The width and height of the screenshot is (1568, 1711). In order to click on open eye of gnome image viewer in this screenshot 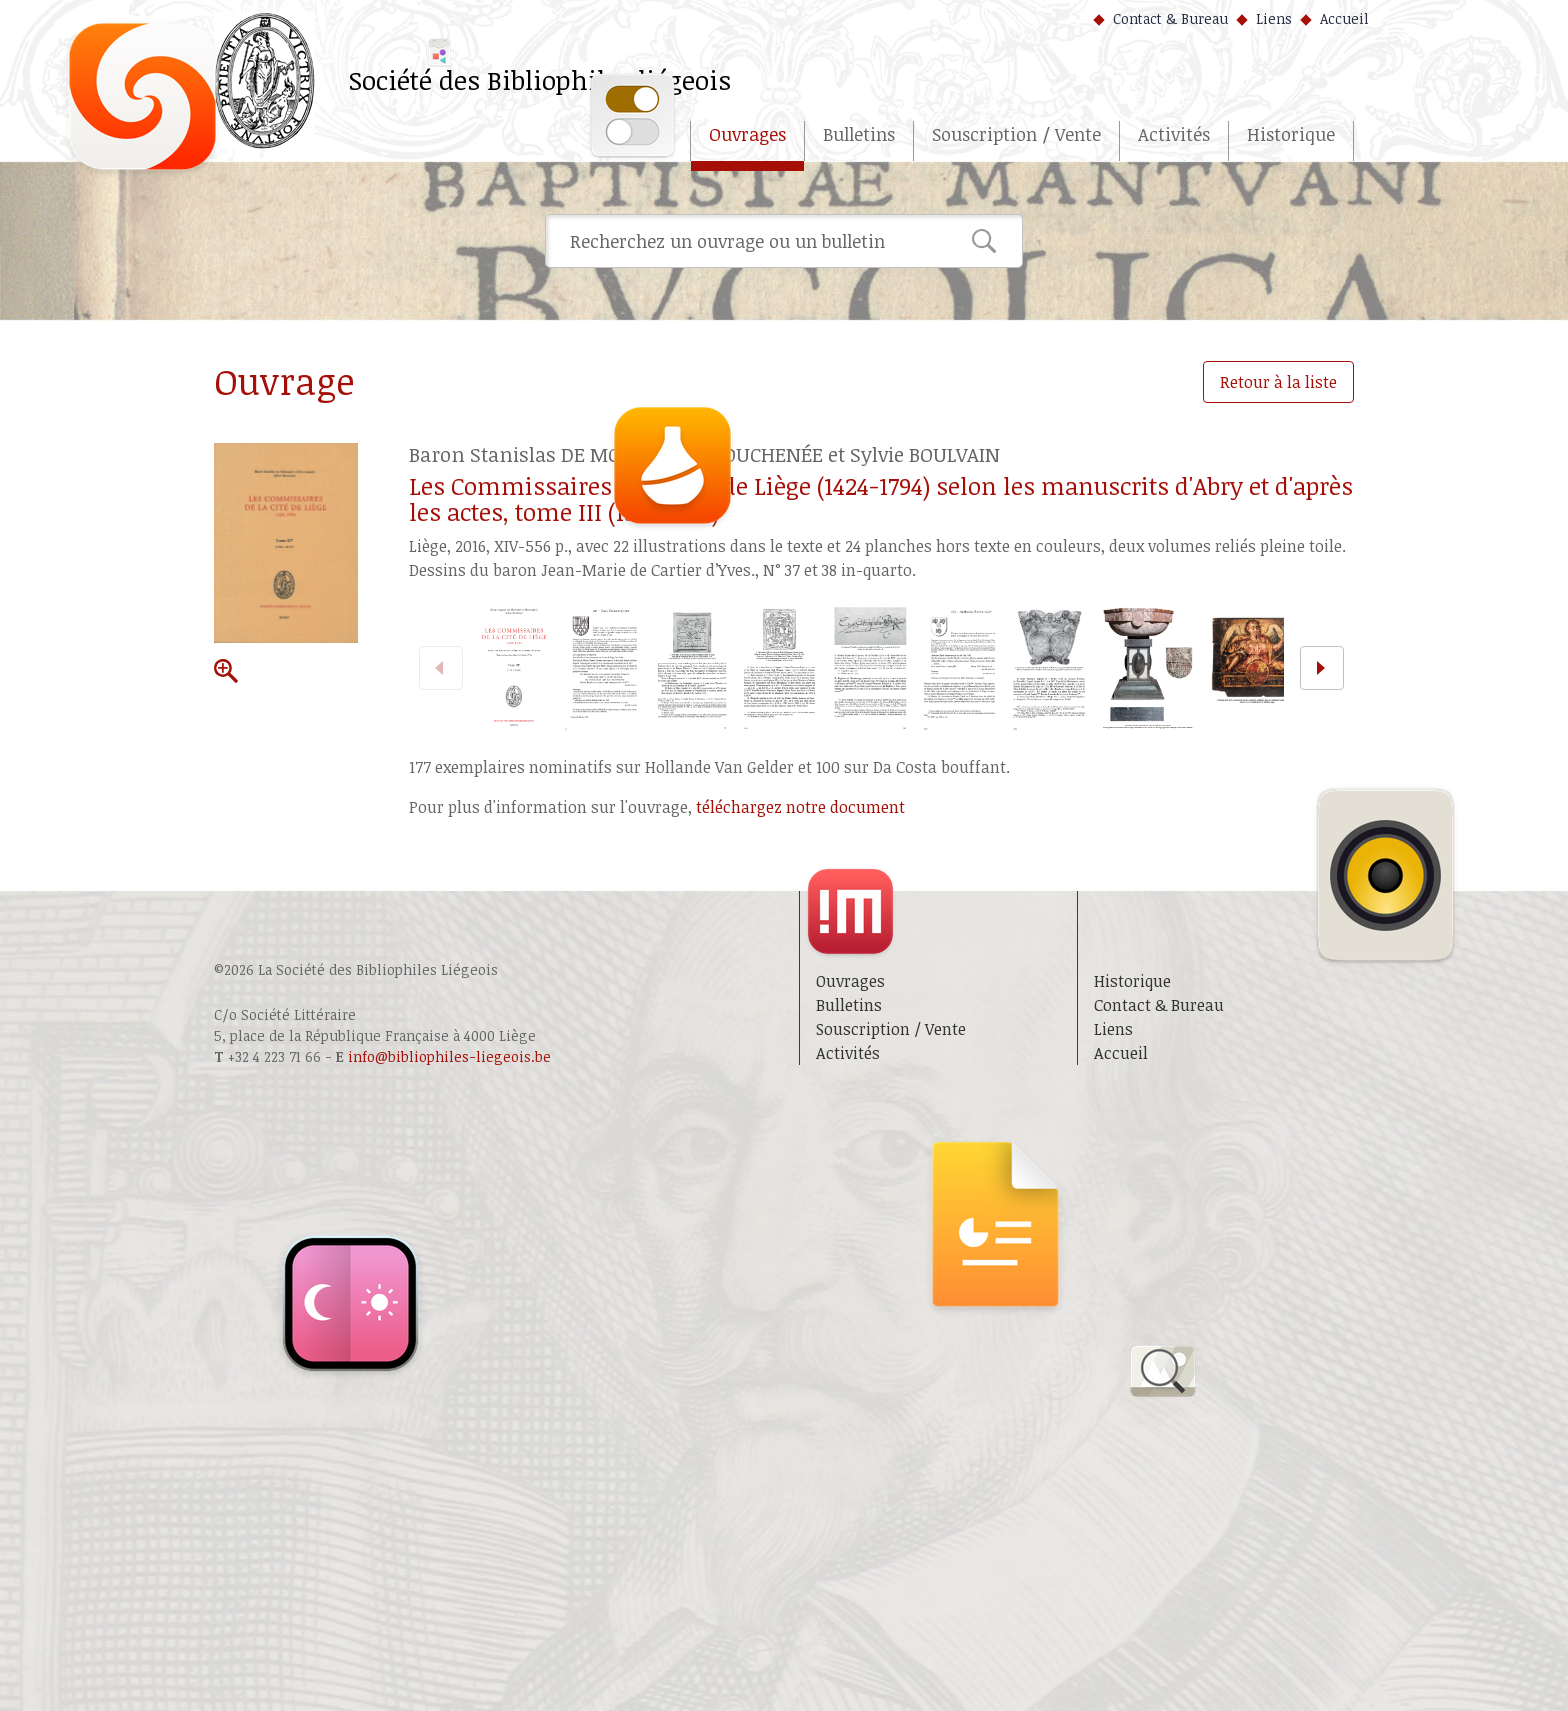, I will do `click(1163, 1371)`.